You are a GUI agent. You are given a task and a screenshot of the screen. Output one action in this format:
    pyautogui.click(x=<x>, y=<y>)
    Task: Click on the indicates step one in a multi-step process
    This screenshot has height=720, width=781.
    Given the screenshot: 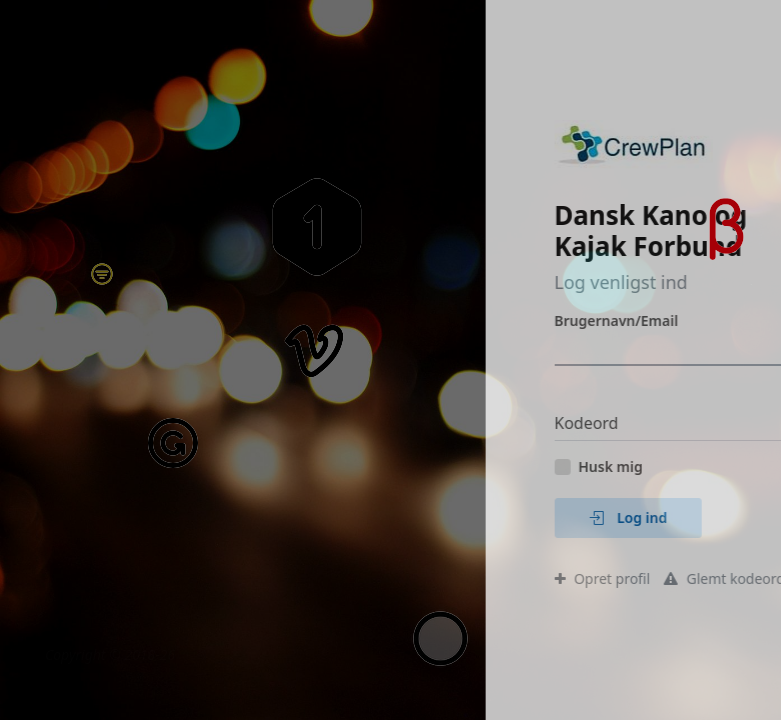 What is the action you would take?
    pyautogui.click(x=317, y=227)
    